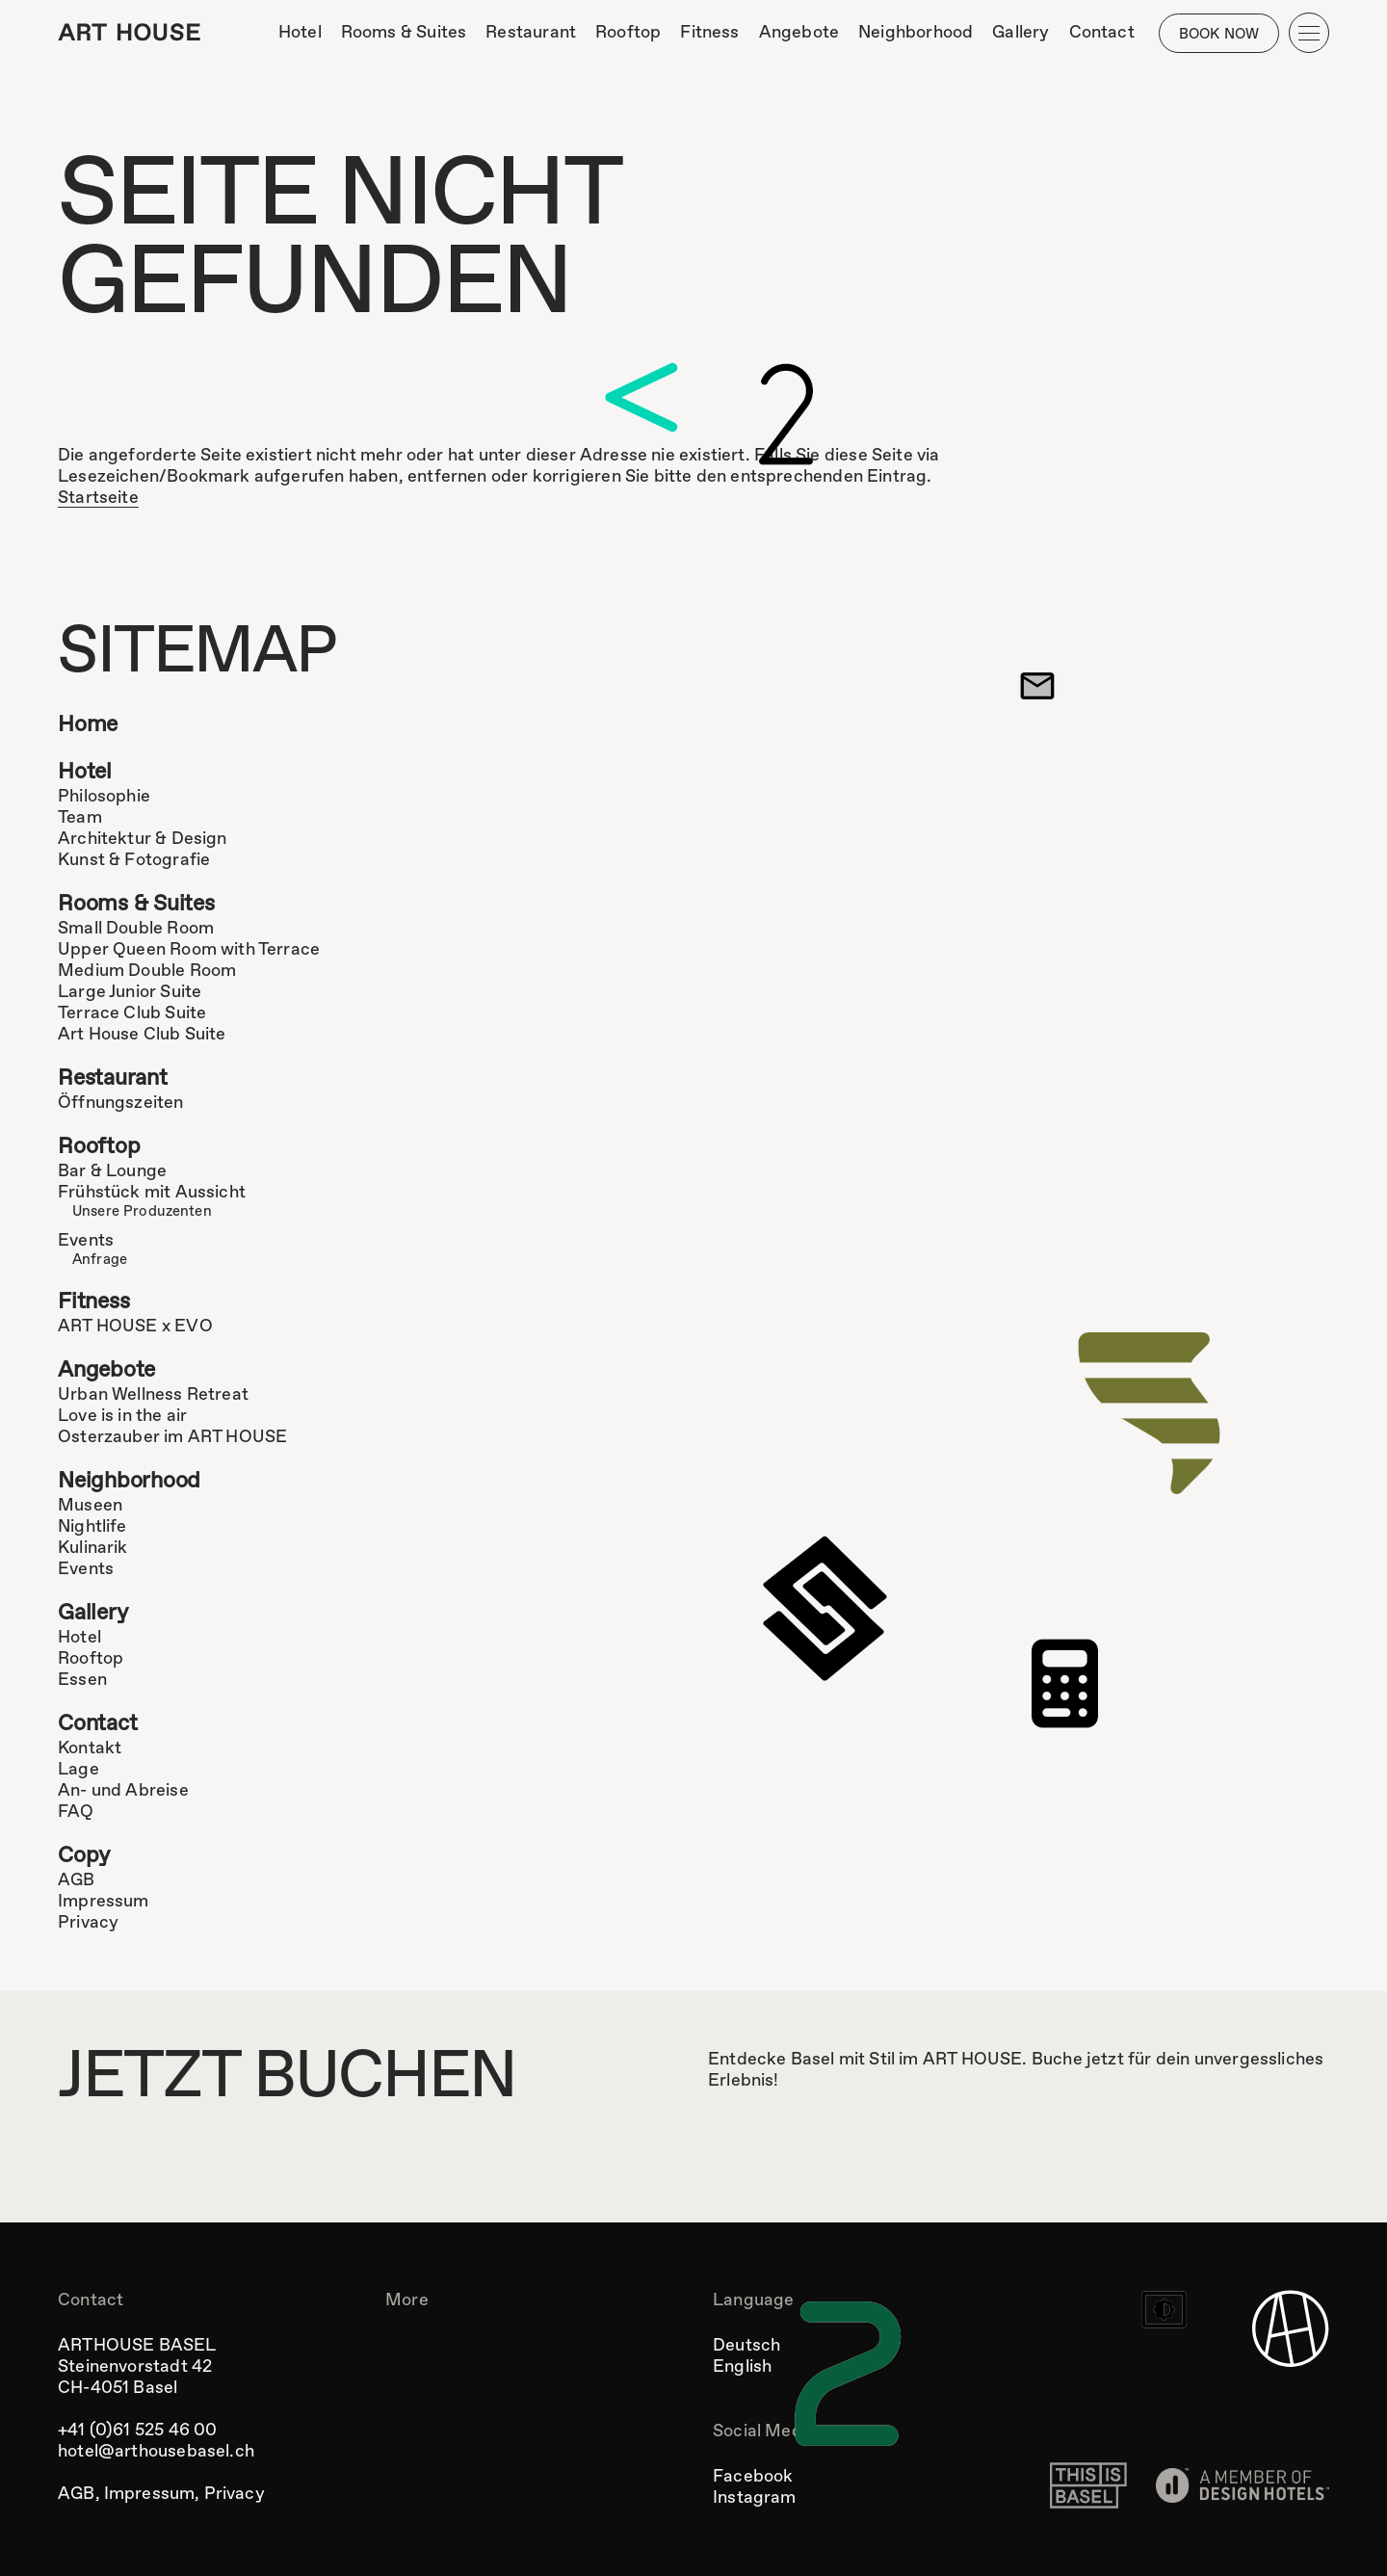 The height and width of the screenshot is (2576, 1387). I want to click on staylinked company logo, so click(824, 1608).